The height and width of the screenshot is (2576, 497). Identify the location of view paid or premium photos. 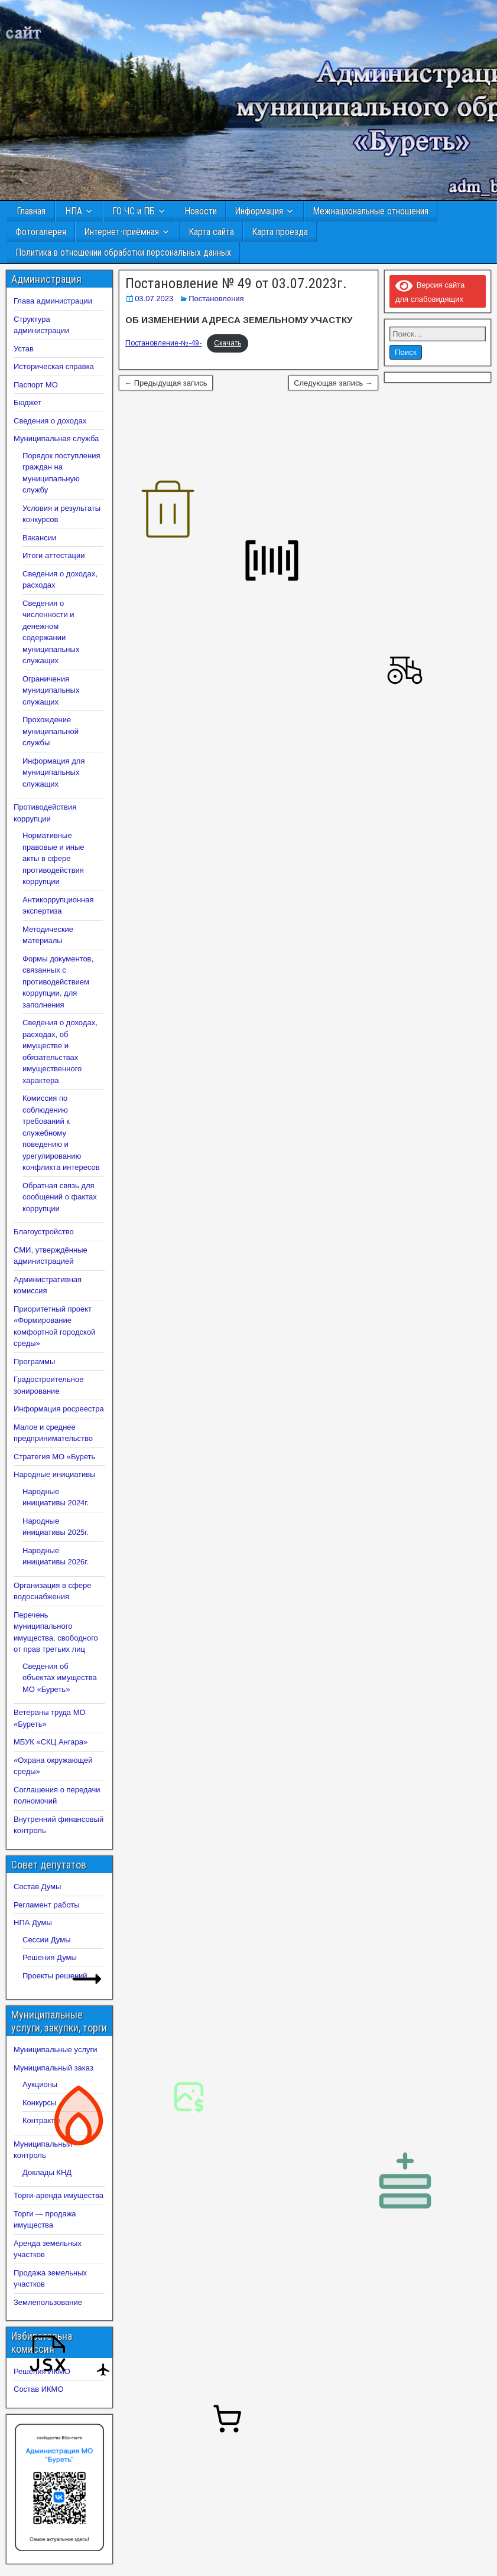
(189, 2096).